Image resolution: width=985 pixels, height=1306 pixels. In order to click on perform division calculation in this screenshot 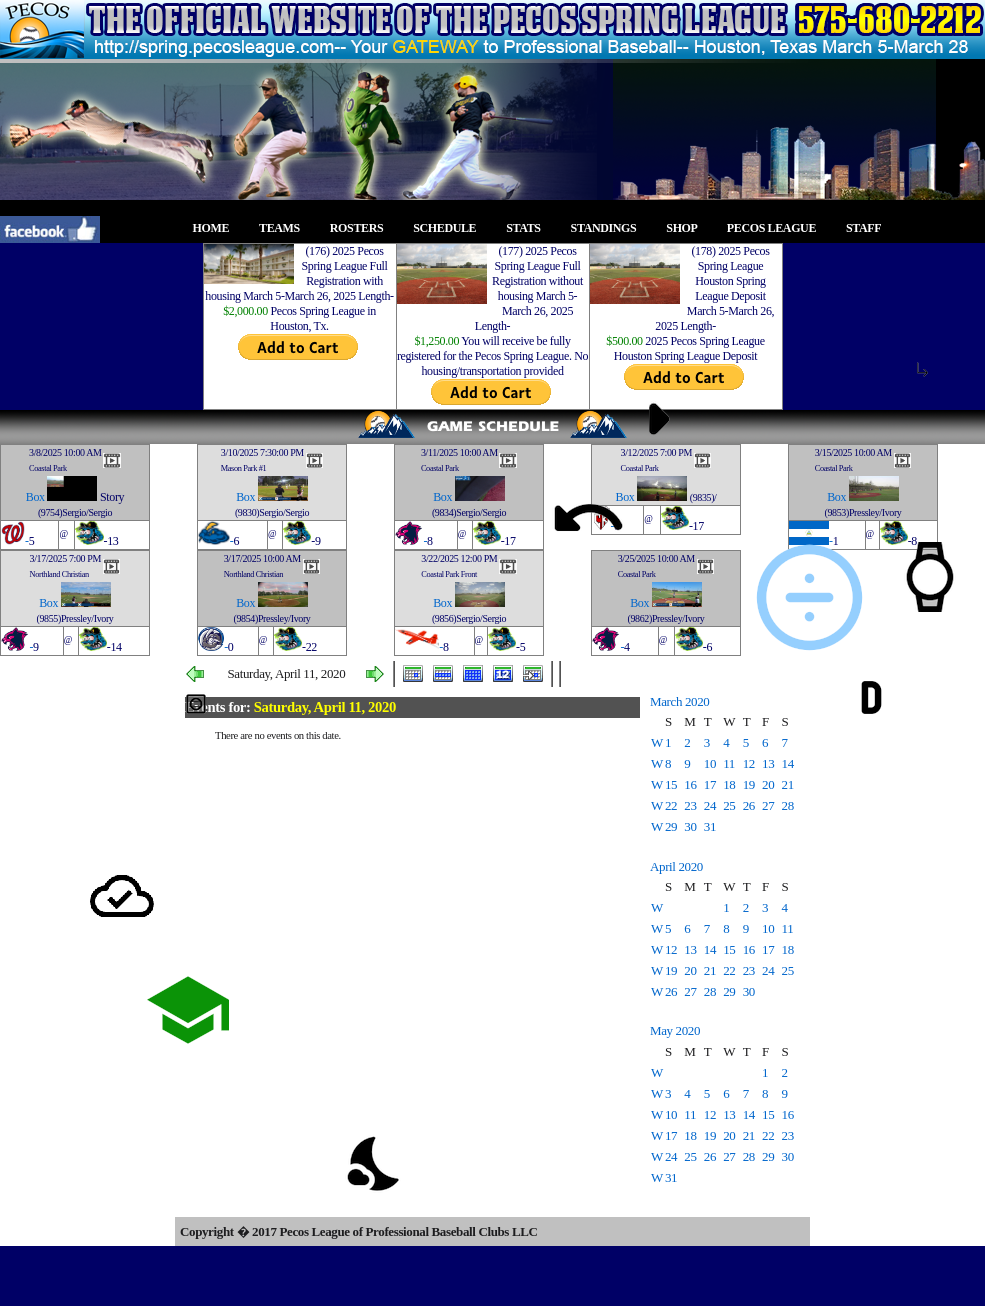, I will do `click(809, 597)`.